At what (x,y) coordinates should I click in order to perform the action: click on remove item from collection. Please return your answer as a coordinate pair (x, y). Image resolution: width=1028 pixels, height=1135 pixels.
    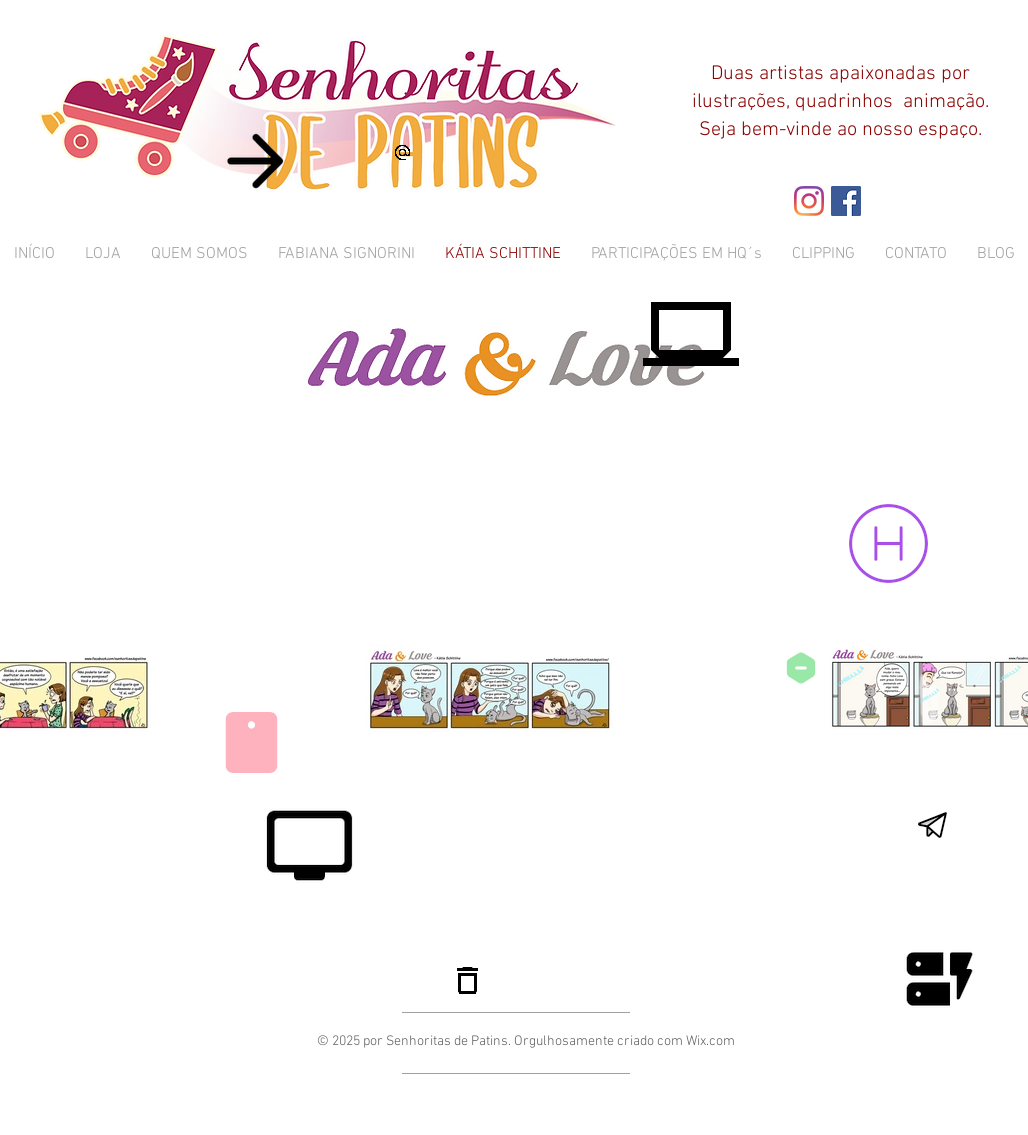
    Looking at the image, I should click on (801, 668).